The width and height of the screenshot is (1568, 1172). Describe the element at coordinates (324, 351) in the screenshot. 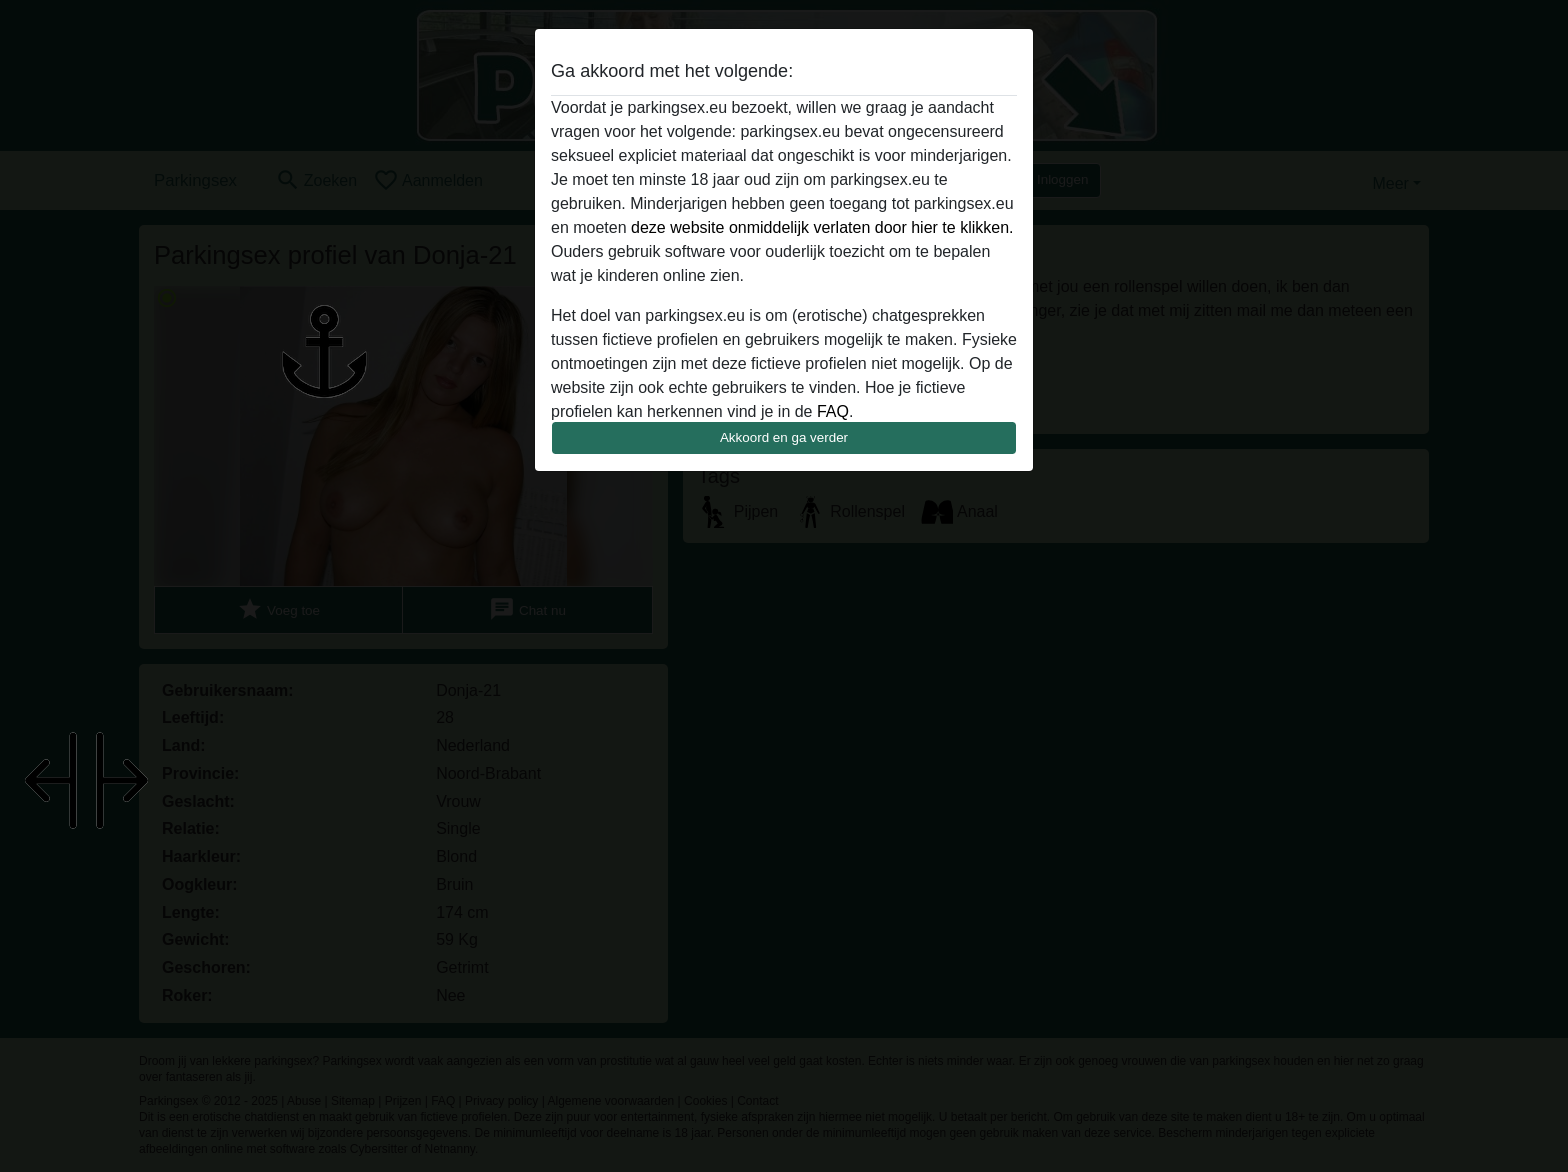

I see `anchor a position or element in place` at that location.